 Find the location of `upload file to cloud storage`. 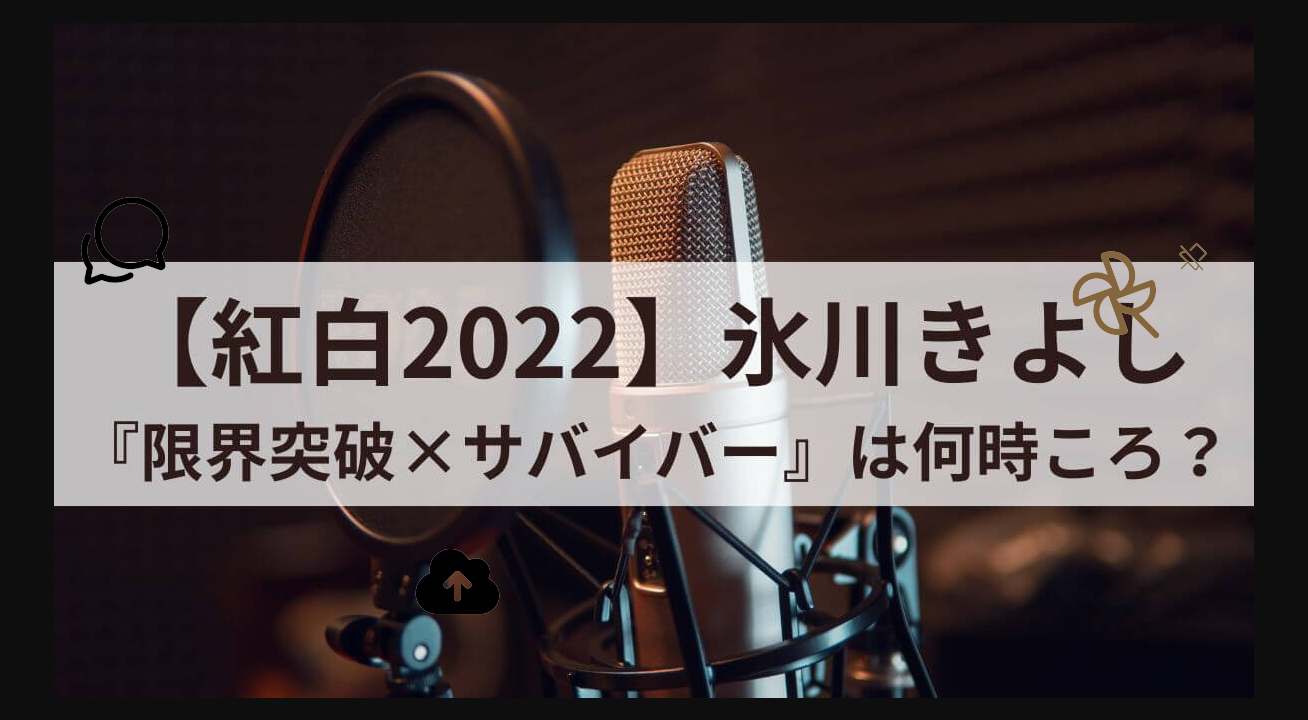

upload file to cloud storage is located at coordinates (457, 581).